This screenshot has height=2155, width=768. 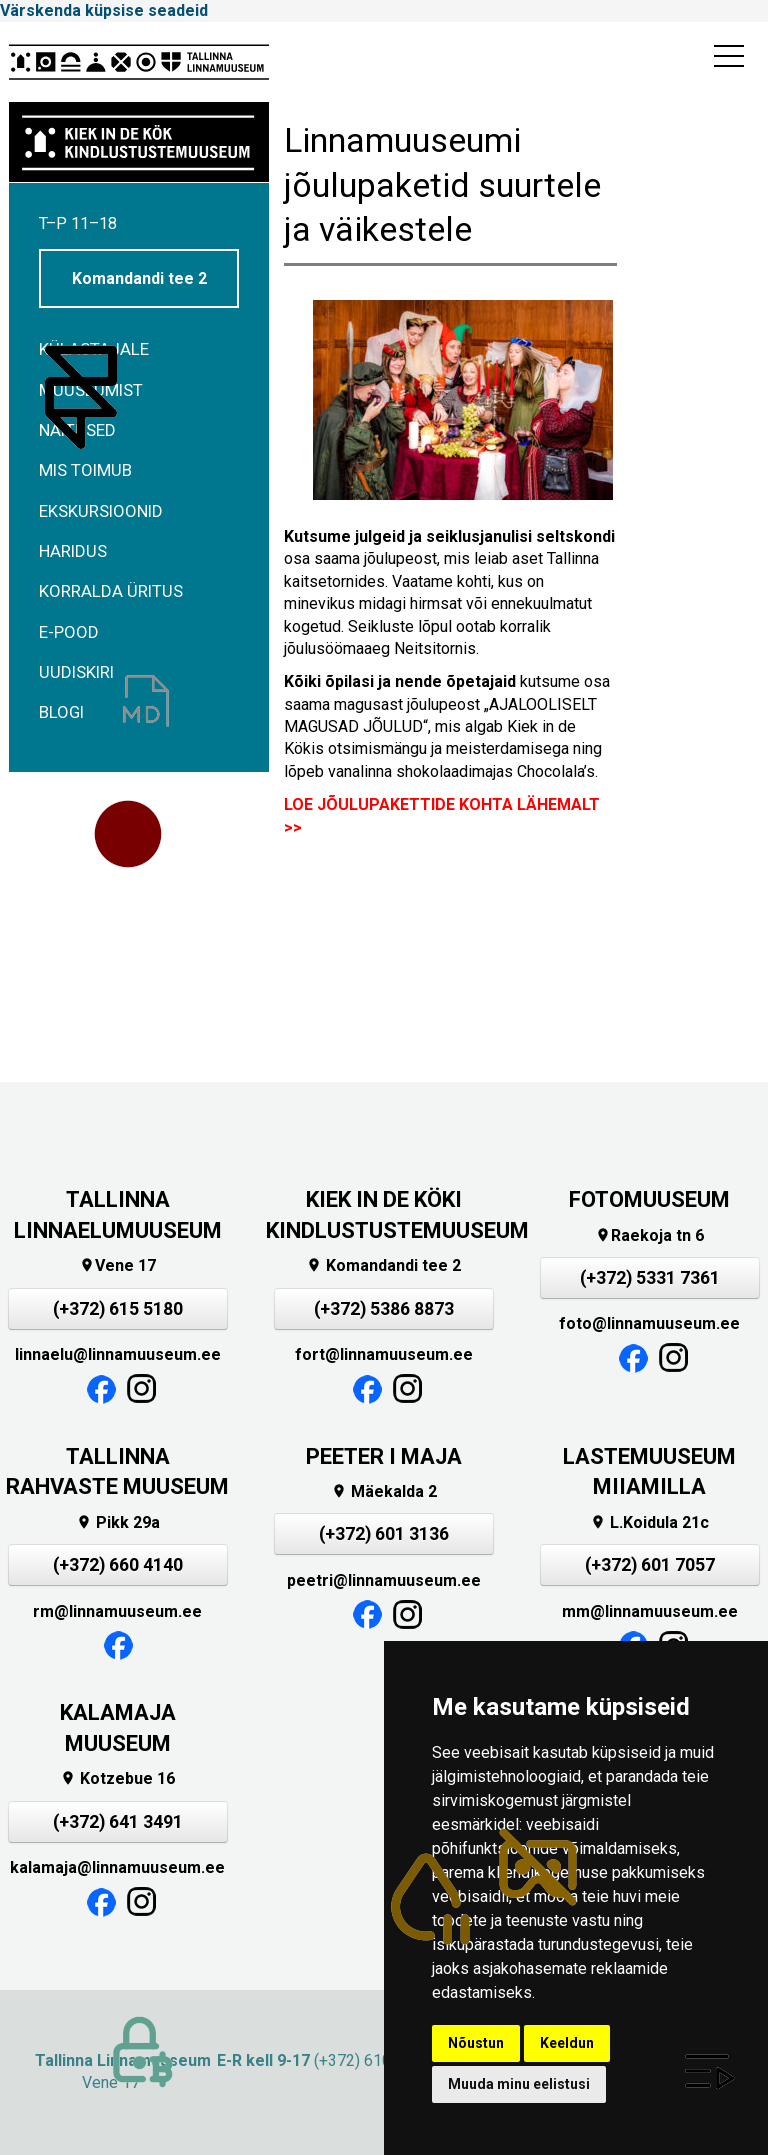 What do you see at coordinates (707, 2071) in the screenshot?
I see `view playback queue` at bounding box center [707, 2071].